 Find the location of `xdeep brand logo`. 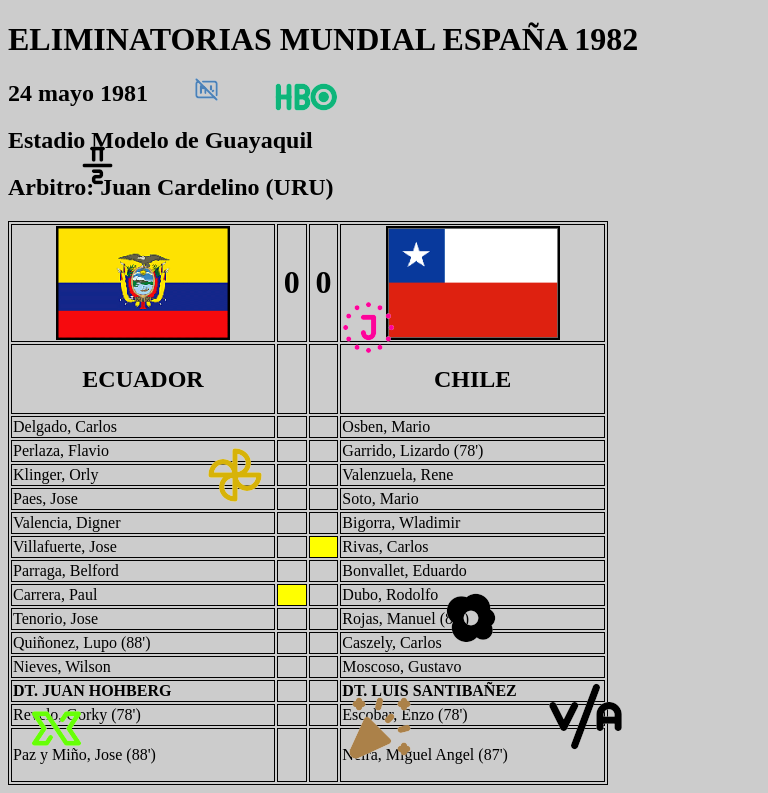

xdeep brand logo is located at coordinates (56, 728).